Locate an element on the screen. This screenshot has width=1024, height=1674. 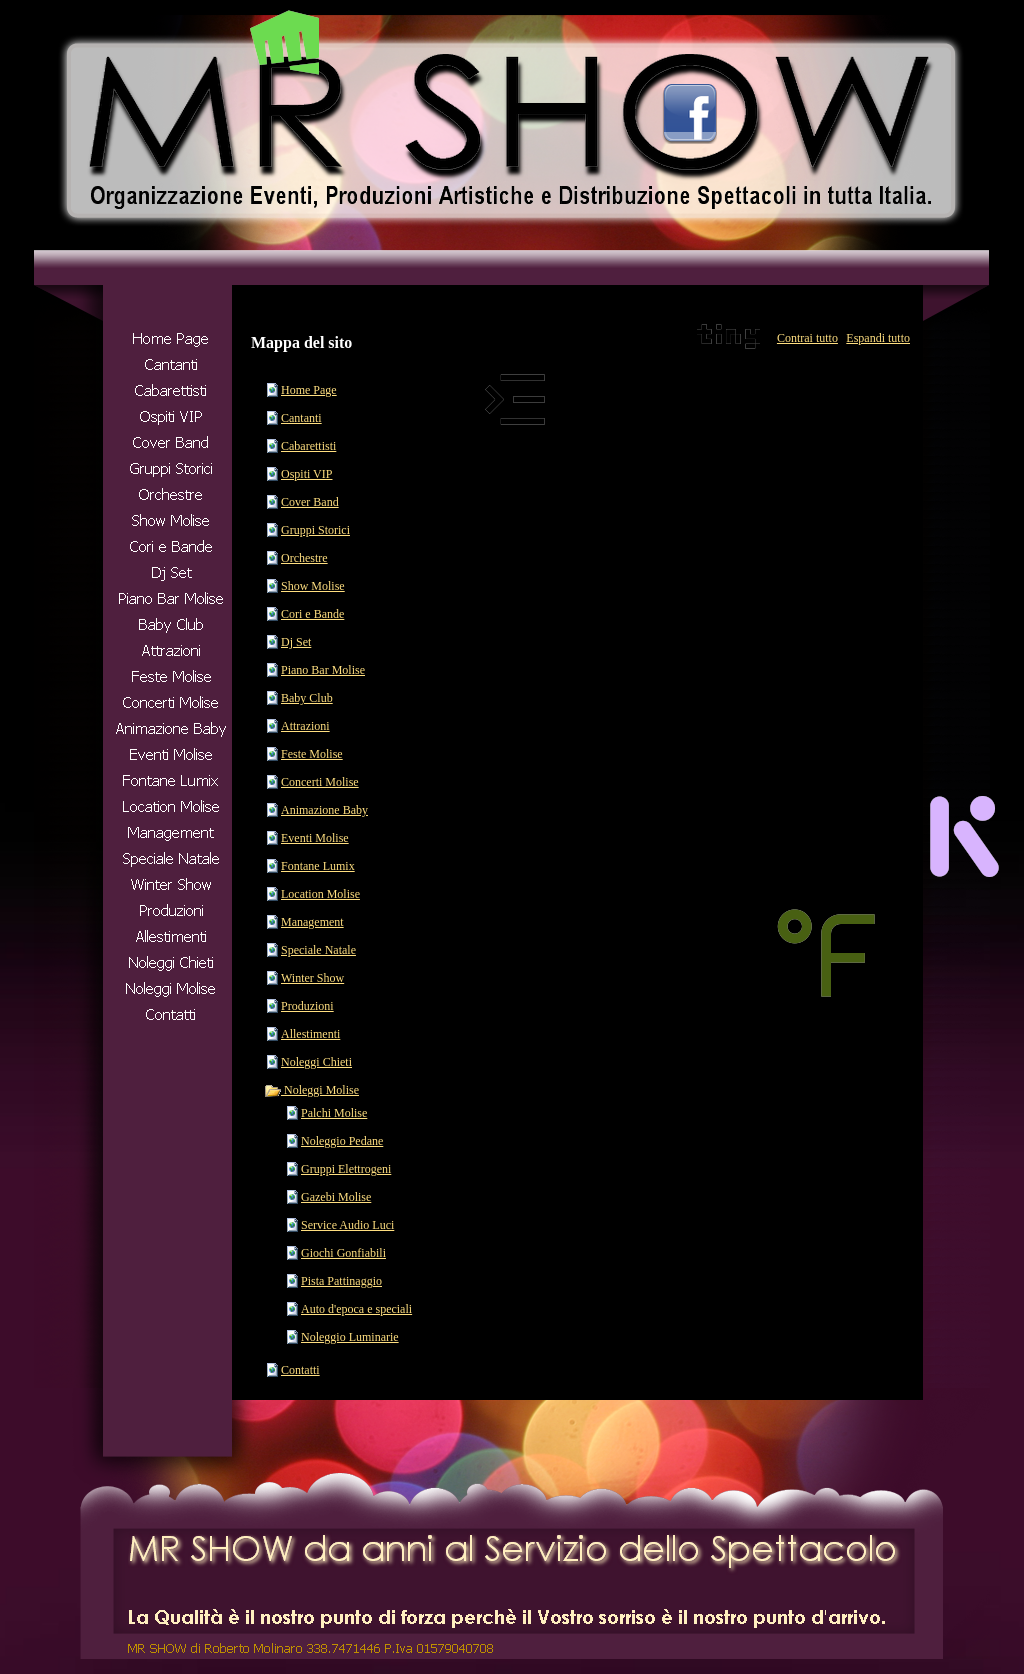
kaios mobile operating system logo is located at coordinates (964, 836).